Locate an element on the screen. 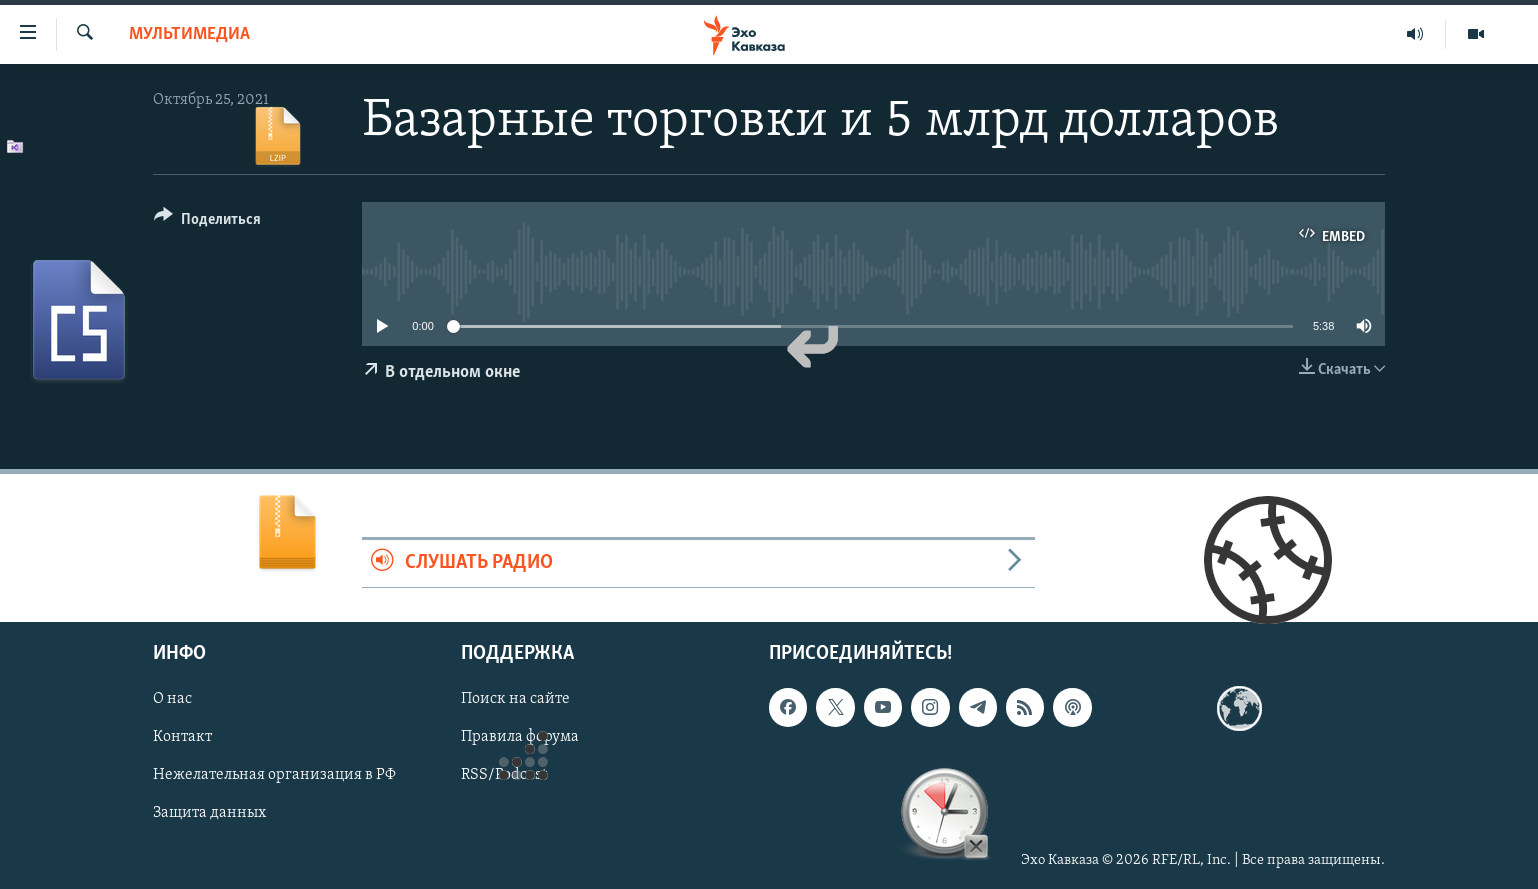 Image resolution: width=1538 pixels, height=889 pixels. access sports and activity emoji is located at coordinates (1268, 560).